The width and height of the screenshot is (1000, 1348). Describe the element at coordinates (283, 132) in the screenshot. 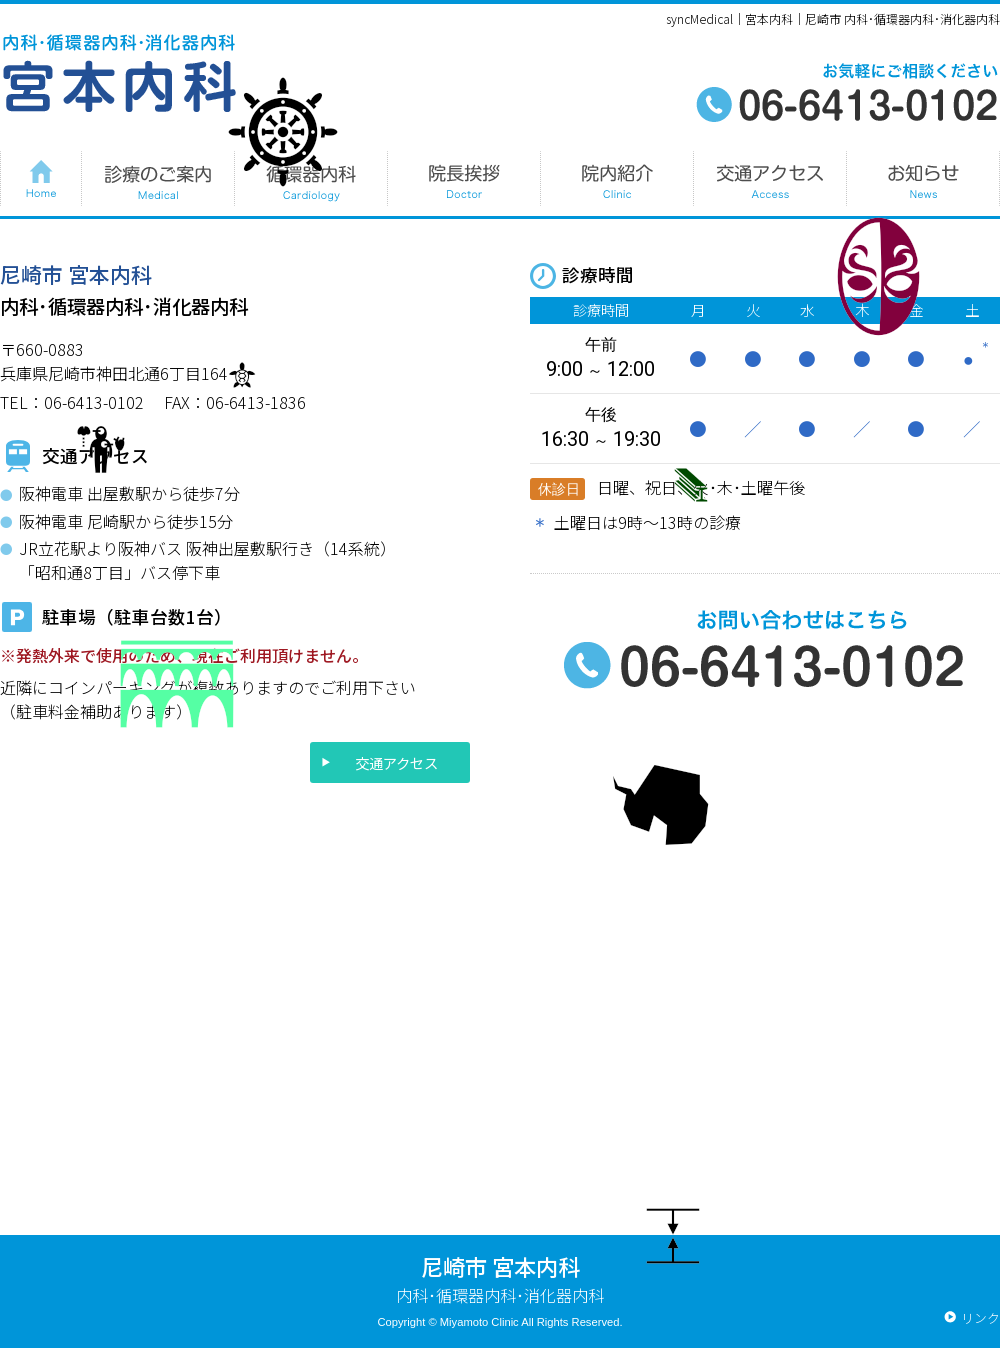

I see `navigate to sailing or nautical settings` at that location.